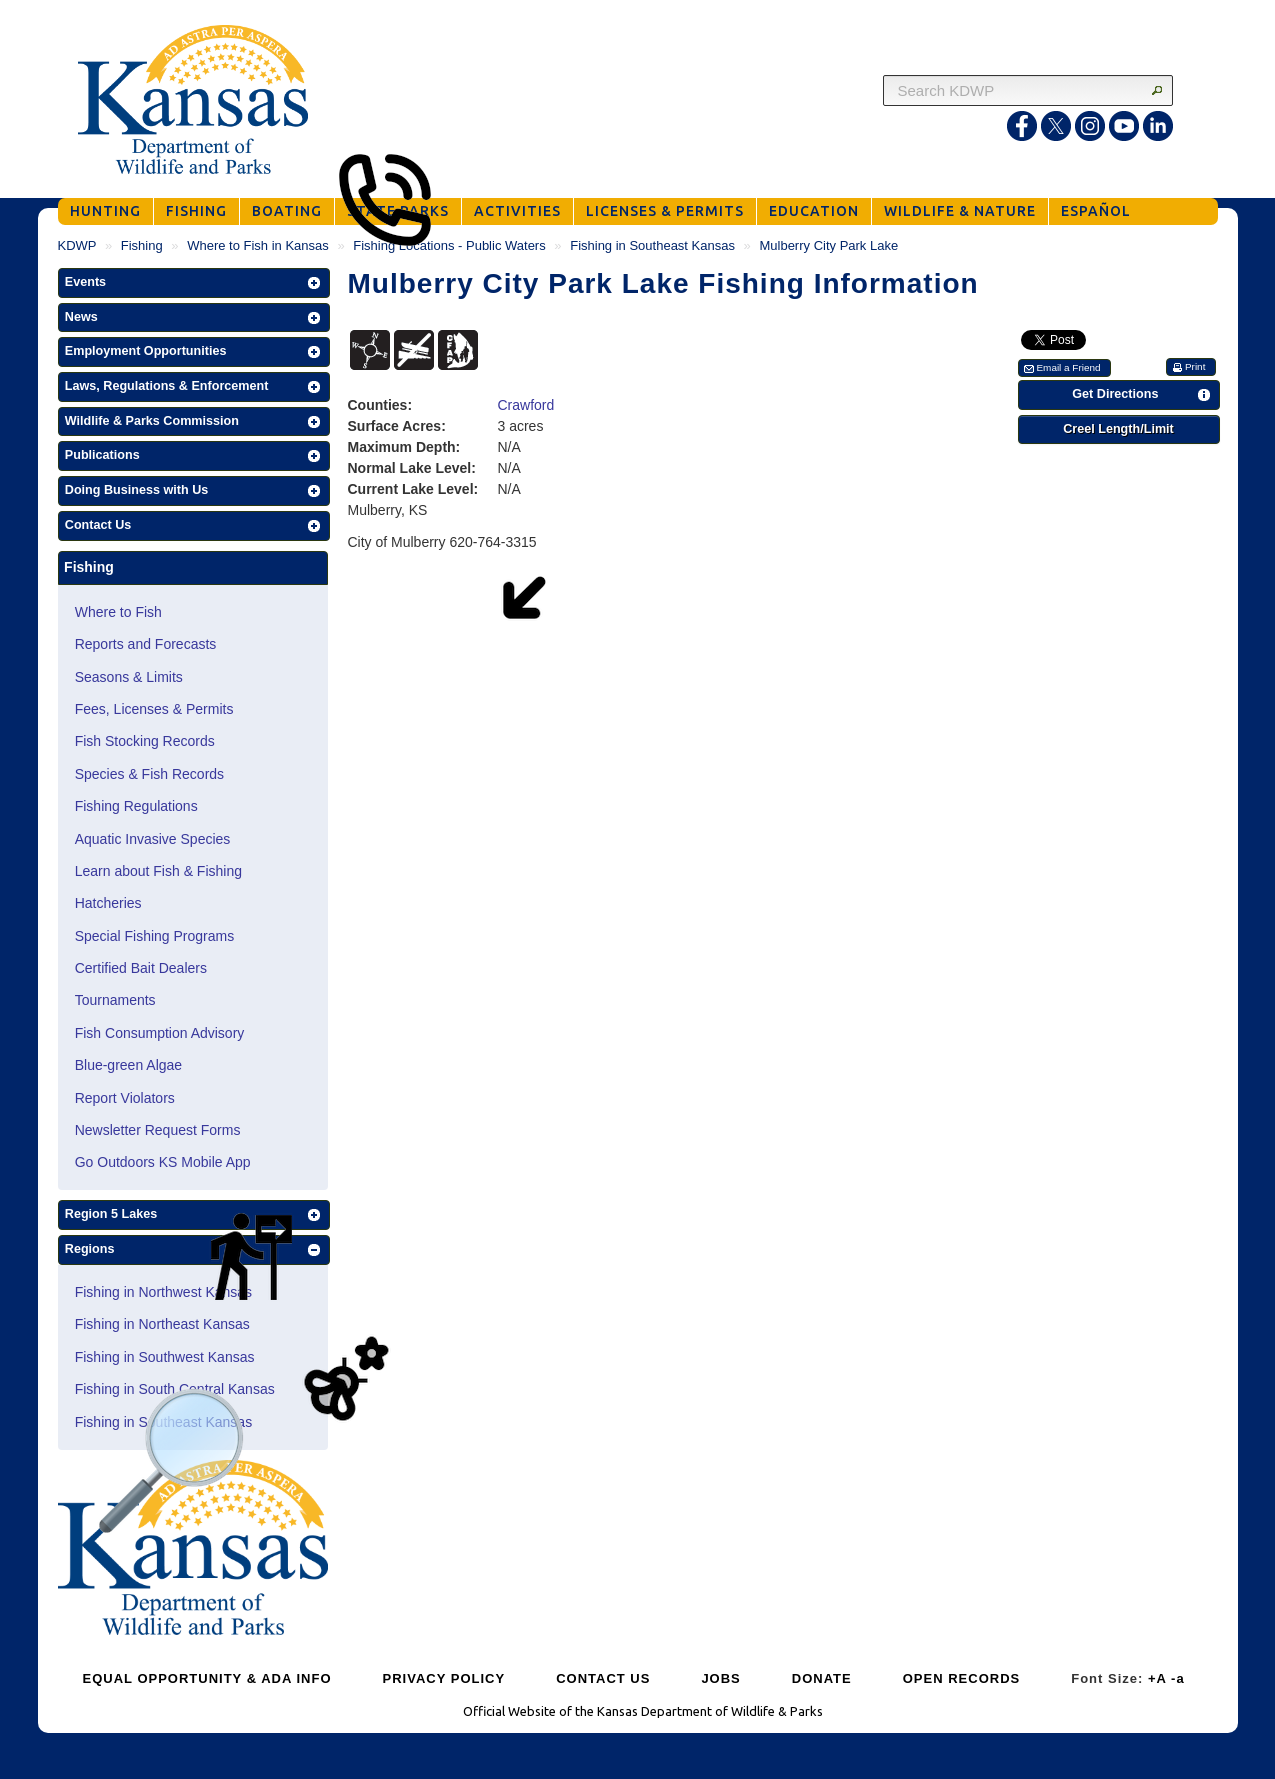 The image size is (1275, 1779). I want to click on follow directional signs or navigation guidance, so click(251, 1255).